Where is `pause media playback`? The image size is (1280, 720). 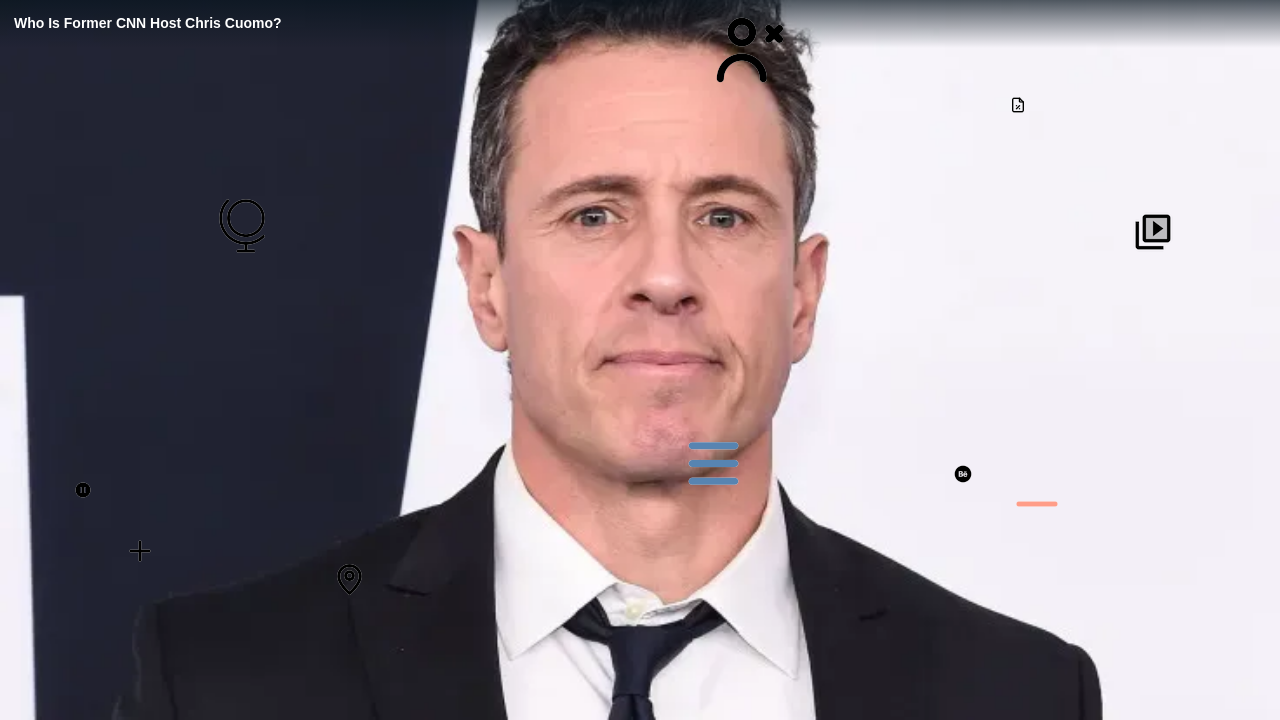
pause media playback is located at coordinates (83, 490).